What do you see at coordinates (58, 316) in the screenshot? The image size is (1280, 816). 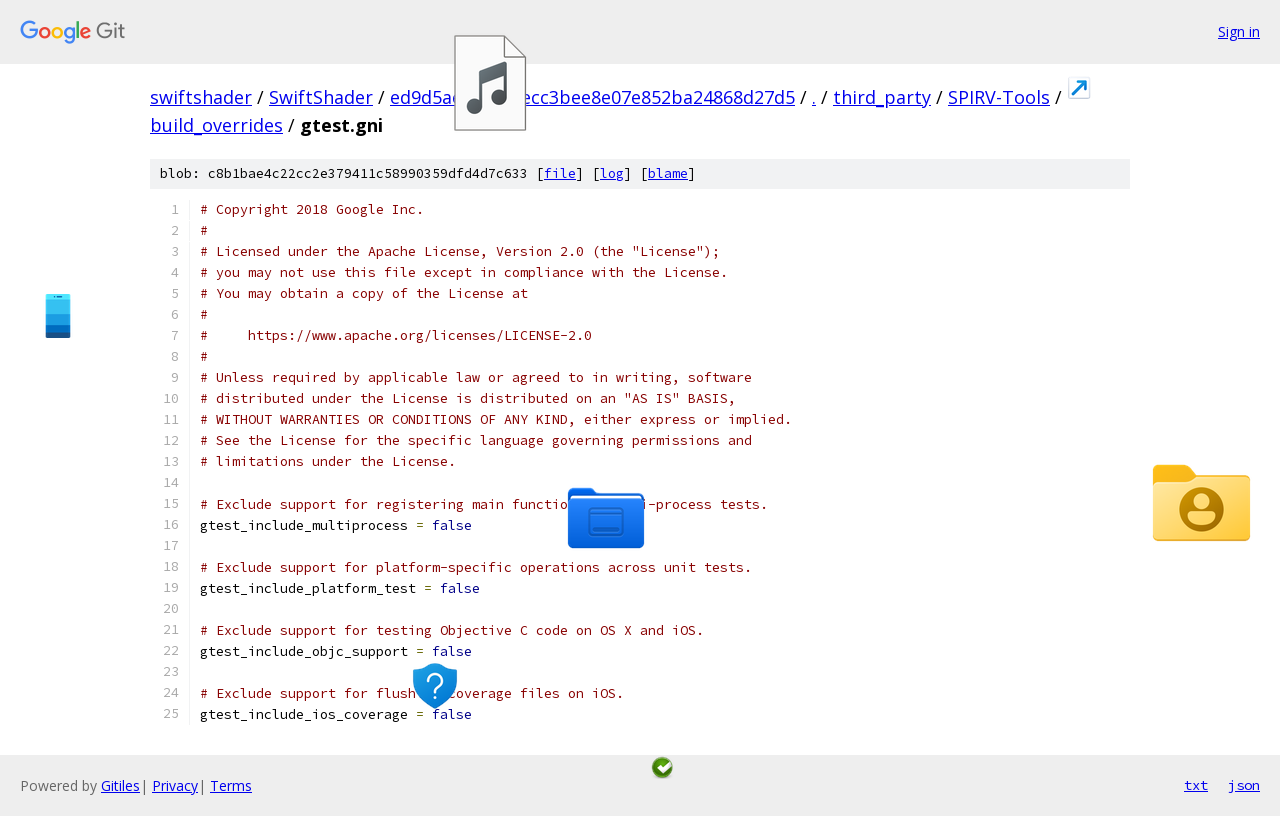 I see `open the your phone companion app` at bounding box center [58, 316].